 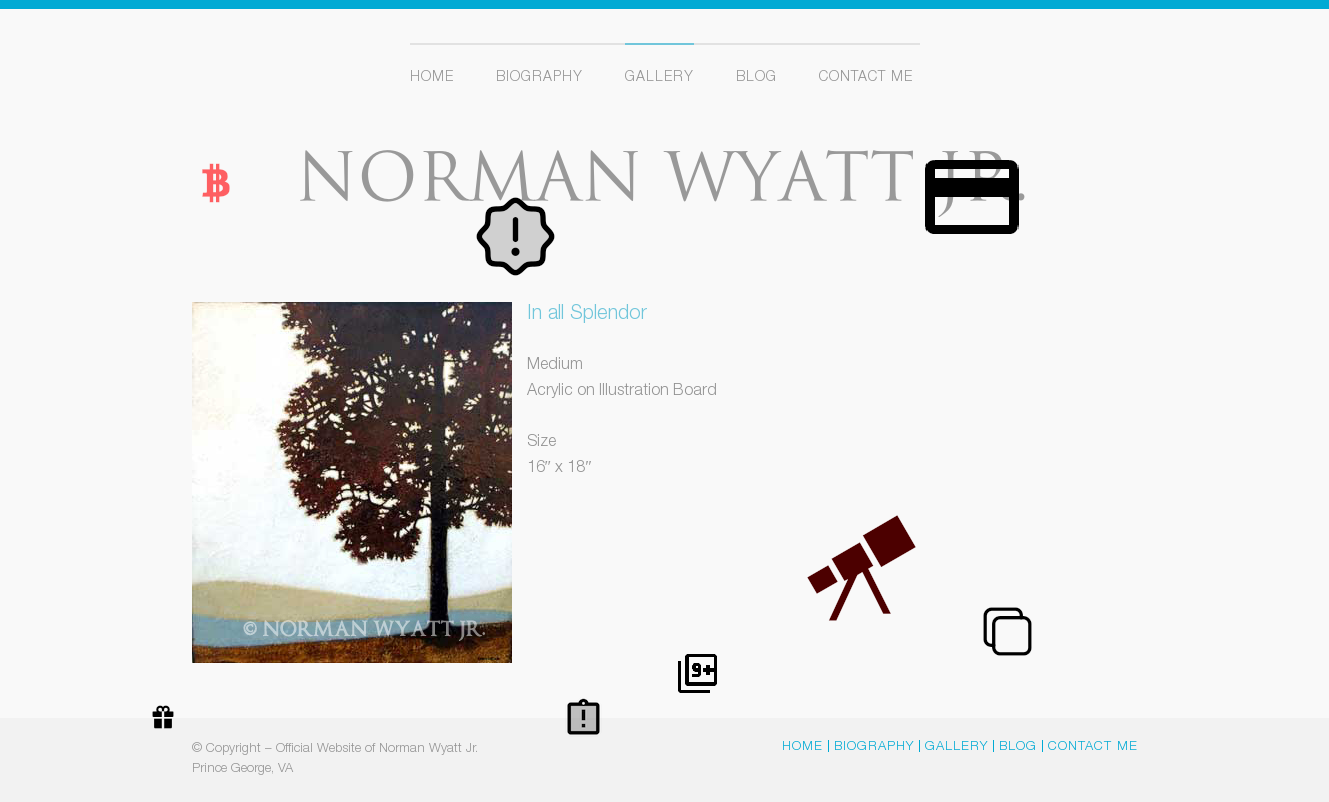 What do you see at coordinates (861, 569) in the screenshot?
I see `explore or discover new content` at bounding box center [861, 569].